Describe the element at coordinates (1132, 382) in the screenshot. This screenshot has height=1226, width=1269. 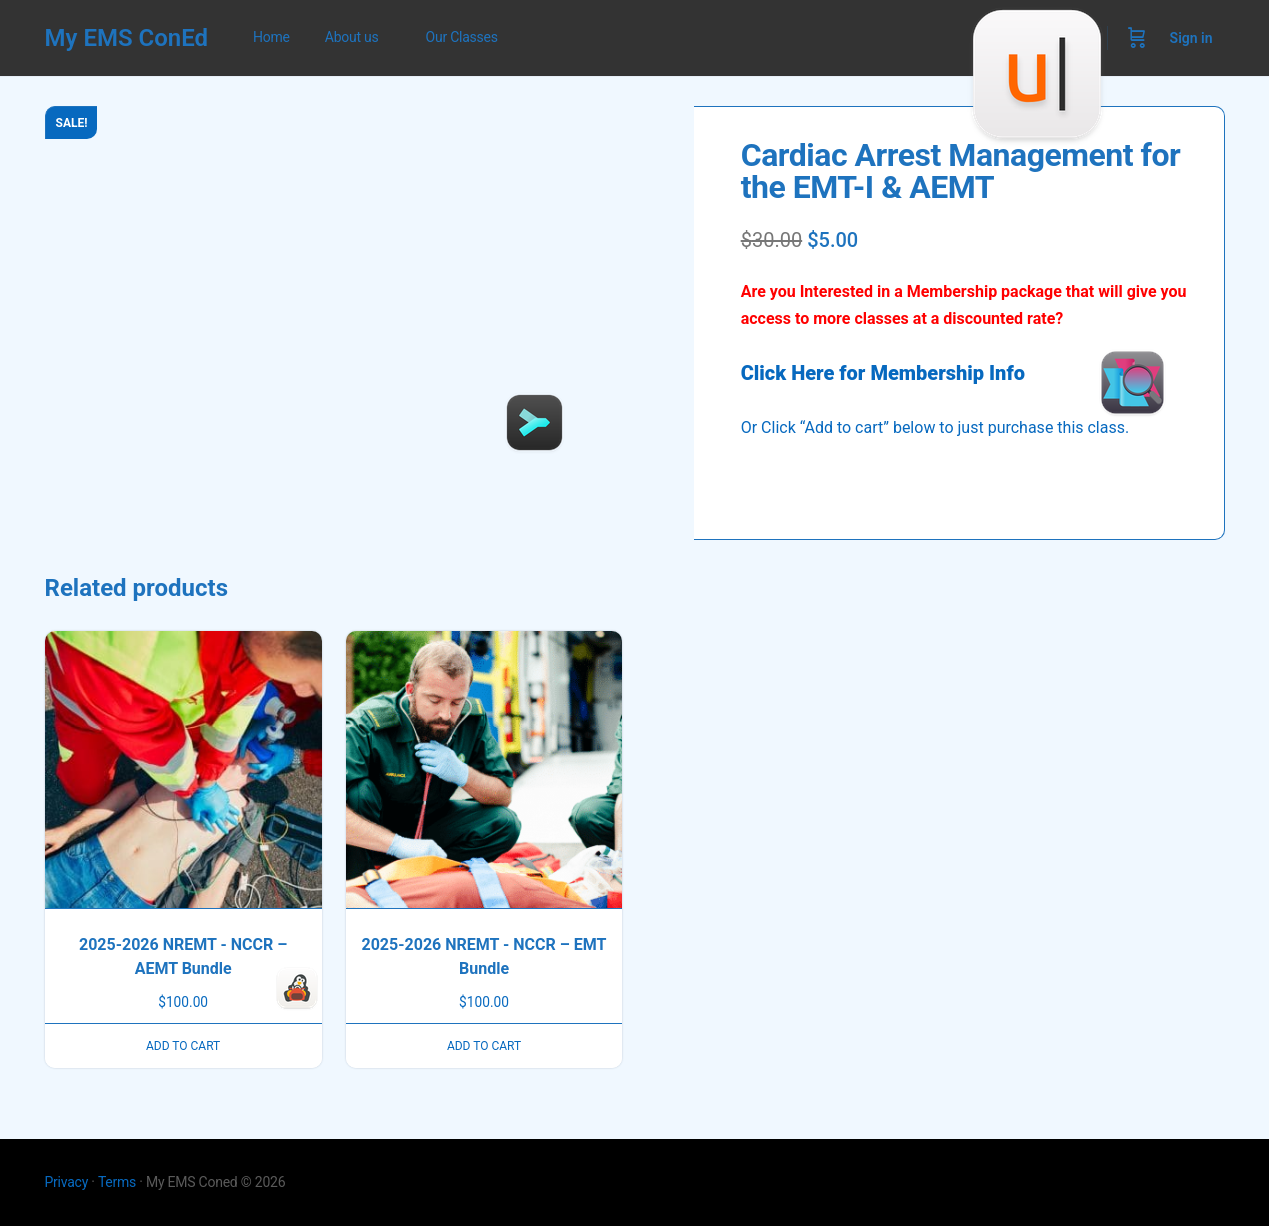
I see `open aurea color palette or design tool app` at that location.